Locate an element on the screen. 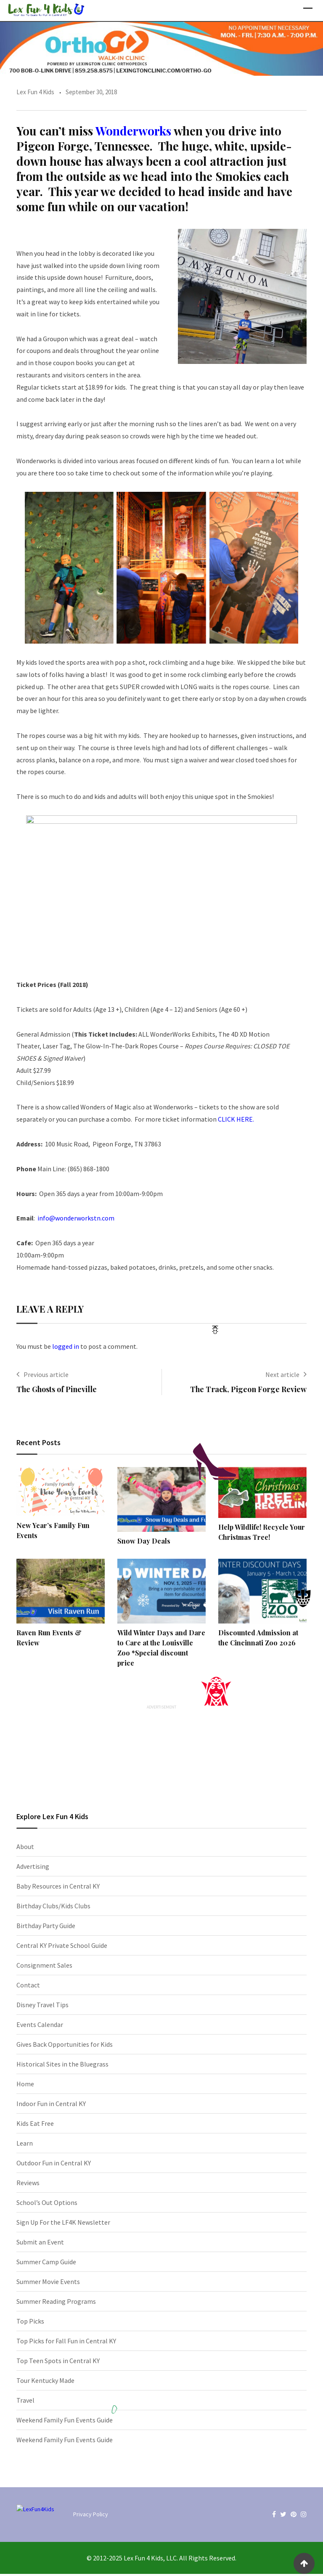  access tribal or cultural themed game content is located at coordinates (302, 1598).